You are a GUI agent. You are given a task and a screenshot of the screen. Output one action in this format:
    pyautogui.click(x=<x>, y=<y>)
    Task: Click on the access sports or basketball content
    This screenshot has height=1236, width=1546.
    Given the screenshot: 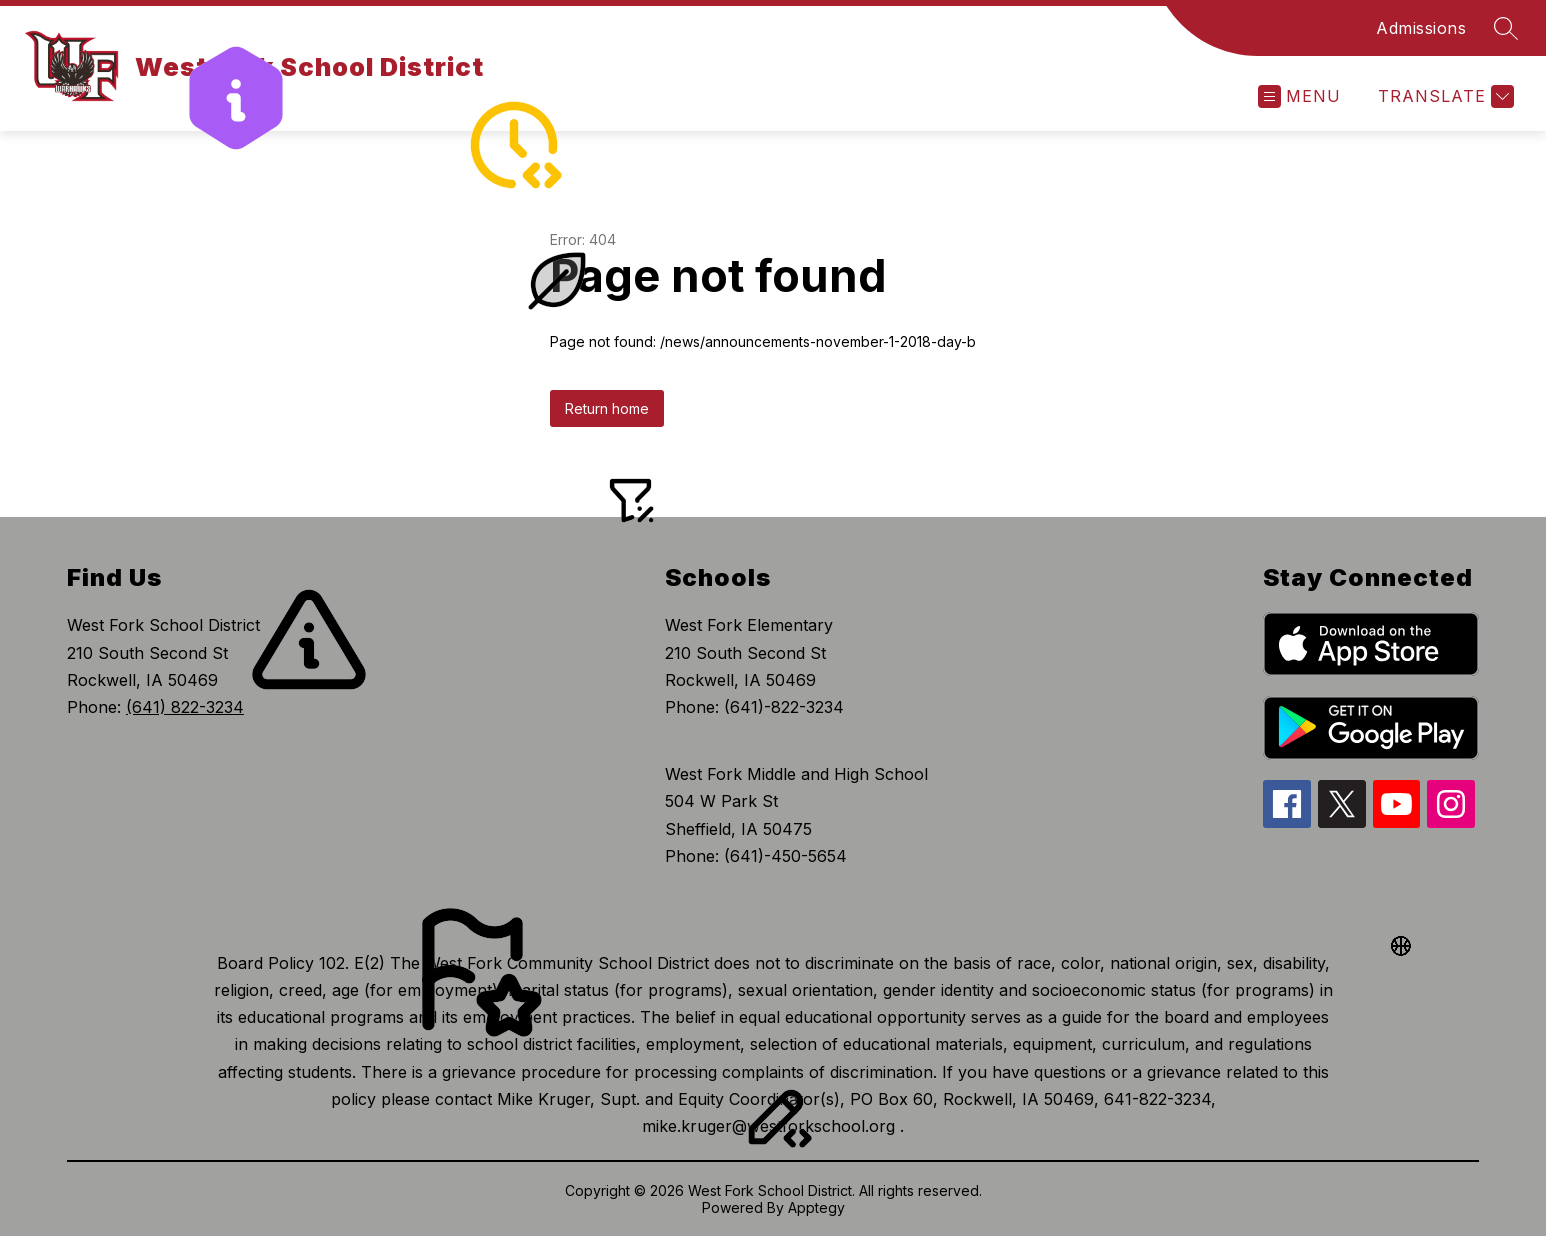 What is the action you would take?
    pyautogui.click(x=1401, y=946)
    